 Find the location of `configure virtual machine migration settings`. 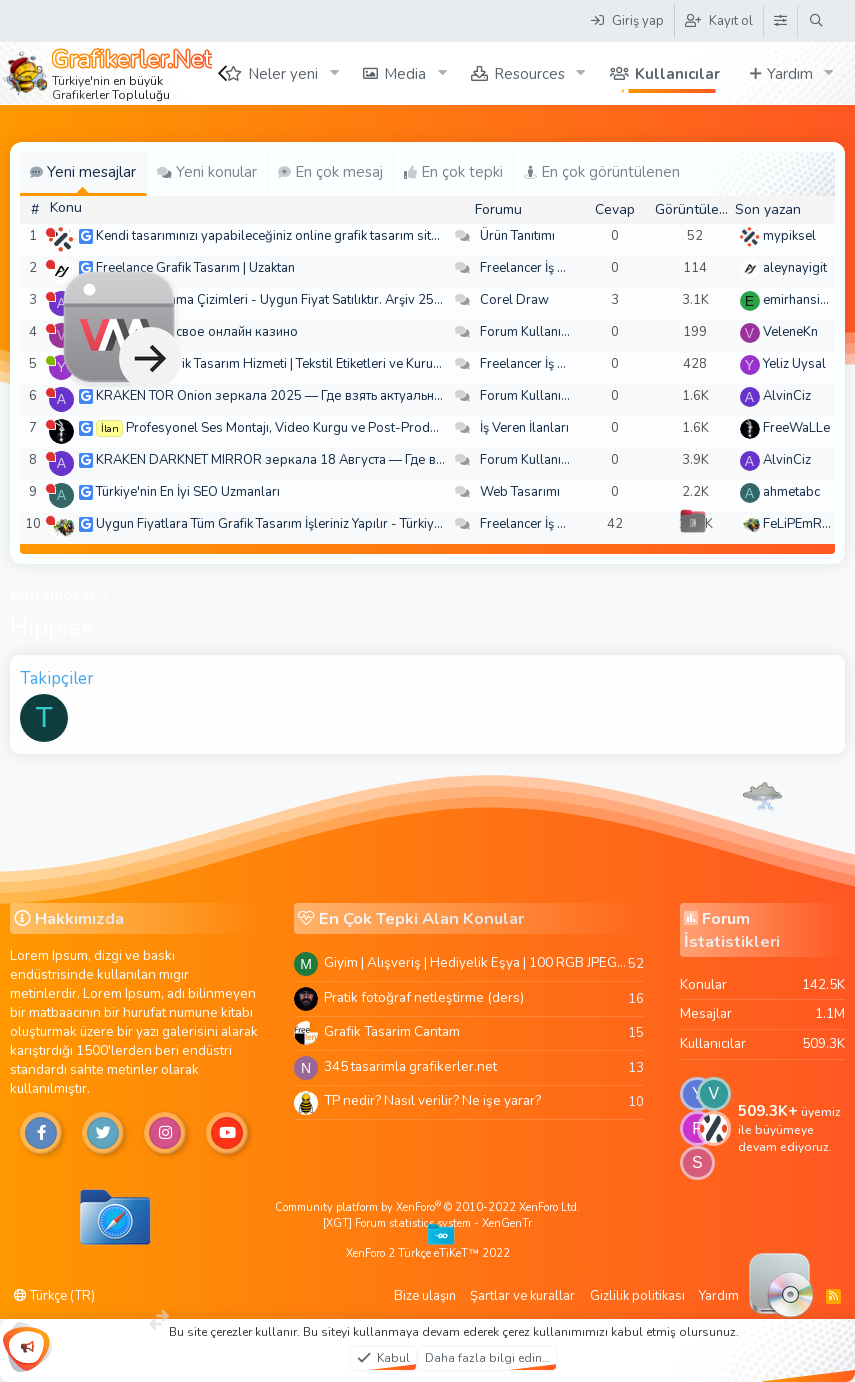

configure virtual machine migration settings is located at coordinates (120, 329).